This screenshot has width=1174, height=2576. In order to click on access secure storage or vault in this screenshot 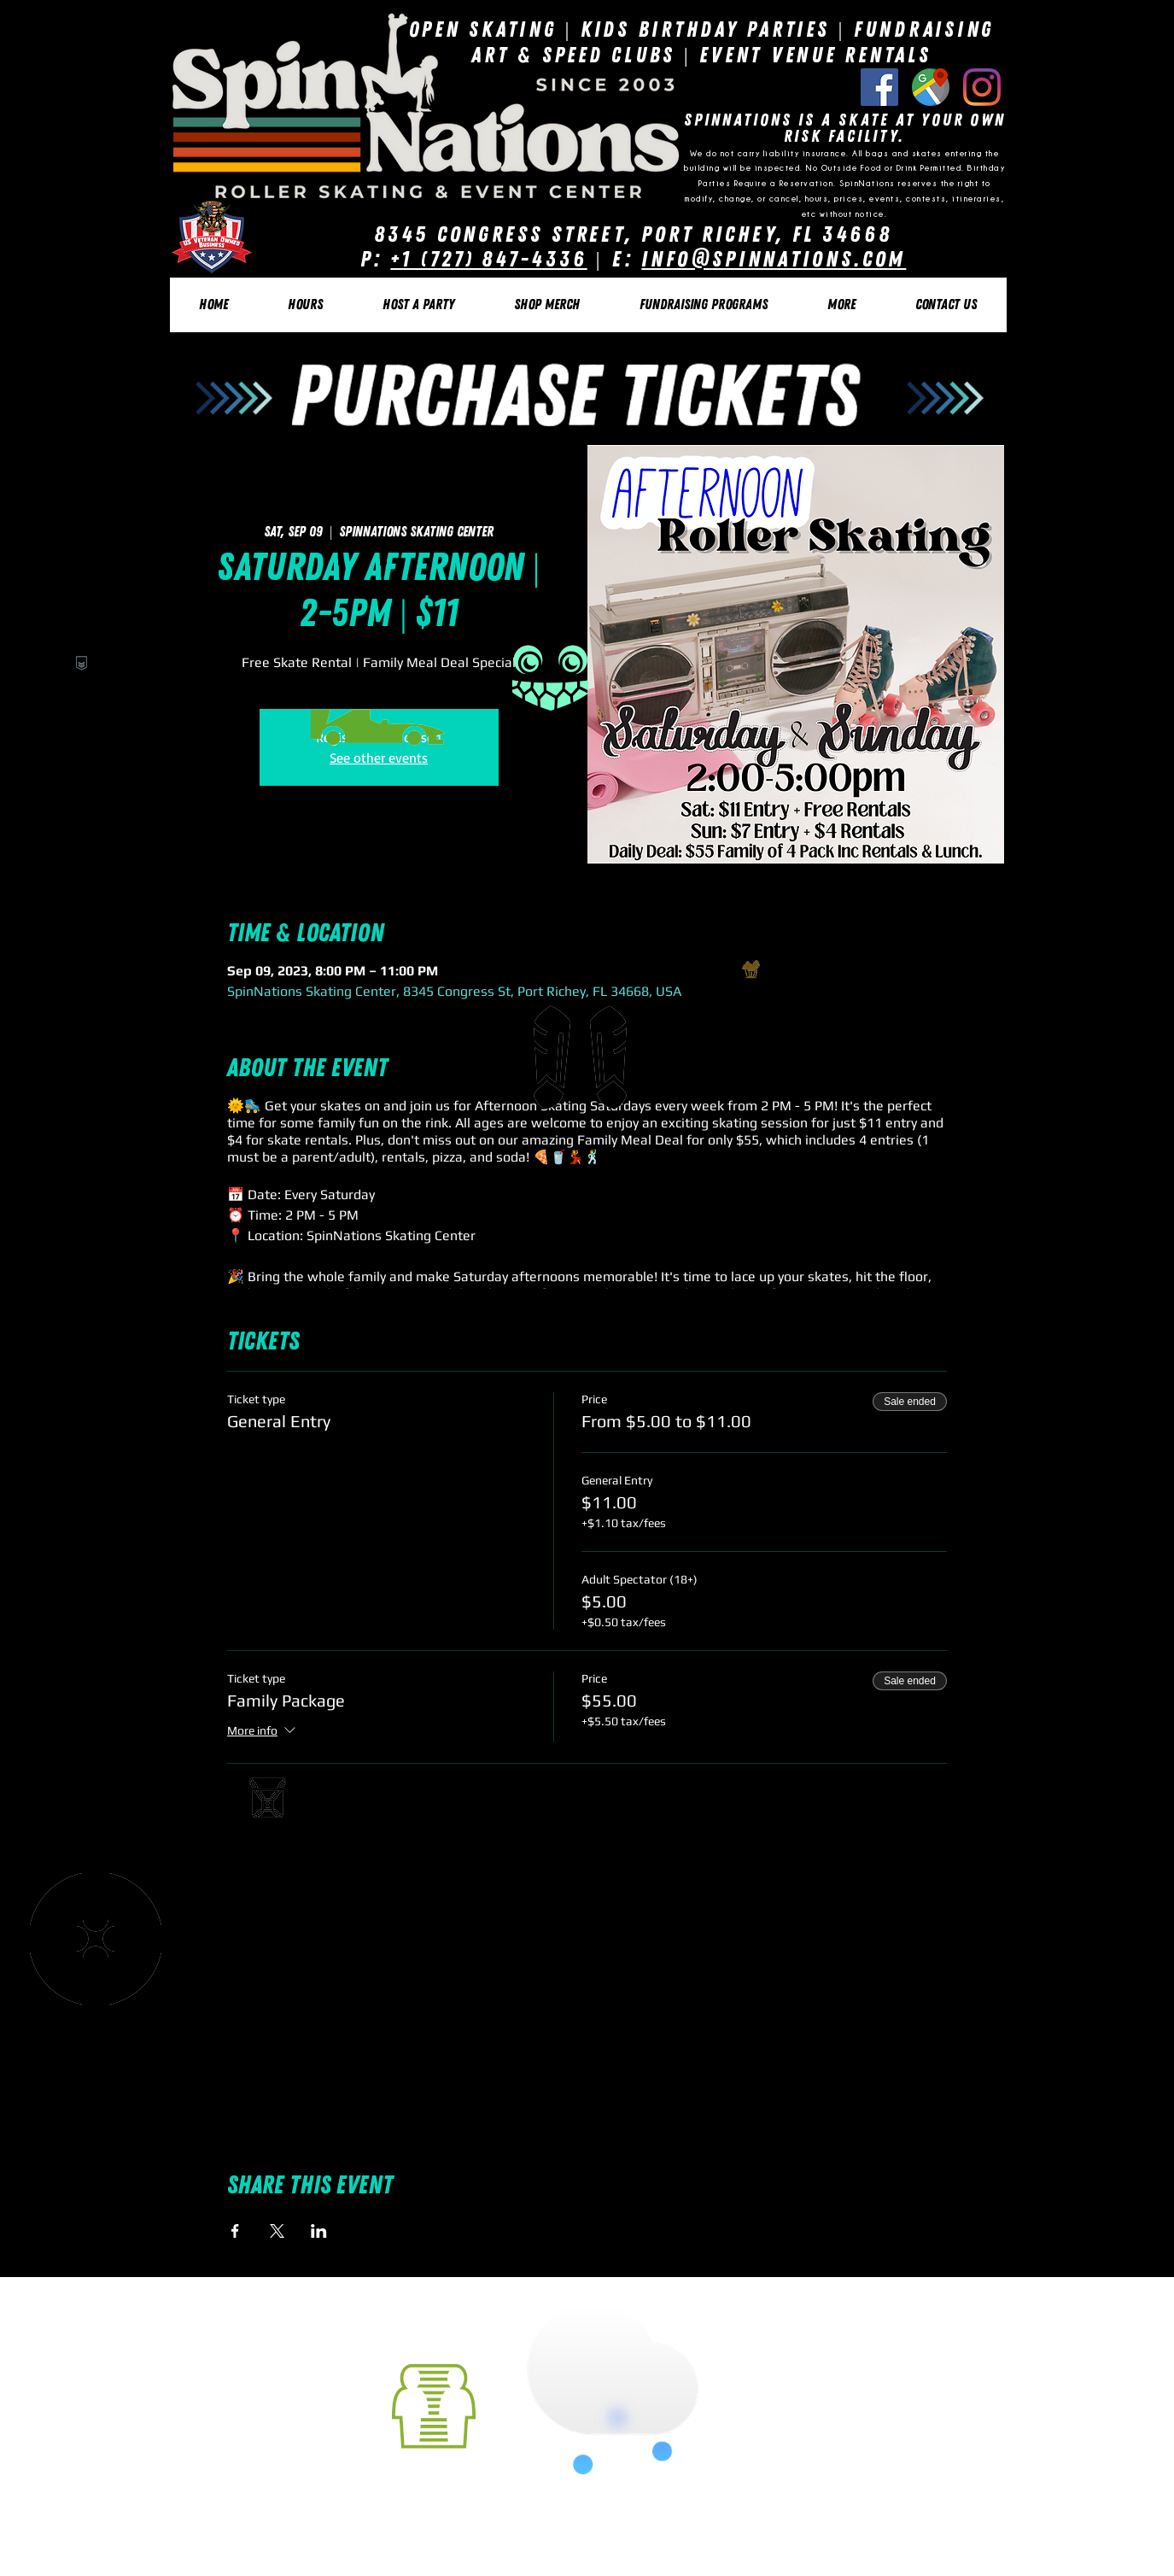, I will do `click(267, 1797)`.